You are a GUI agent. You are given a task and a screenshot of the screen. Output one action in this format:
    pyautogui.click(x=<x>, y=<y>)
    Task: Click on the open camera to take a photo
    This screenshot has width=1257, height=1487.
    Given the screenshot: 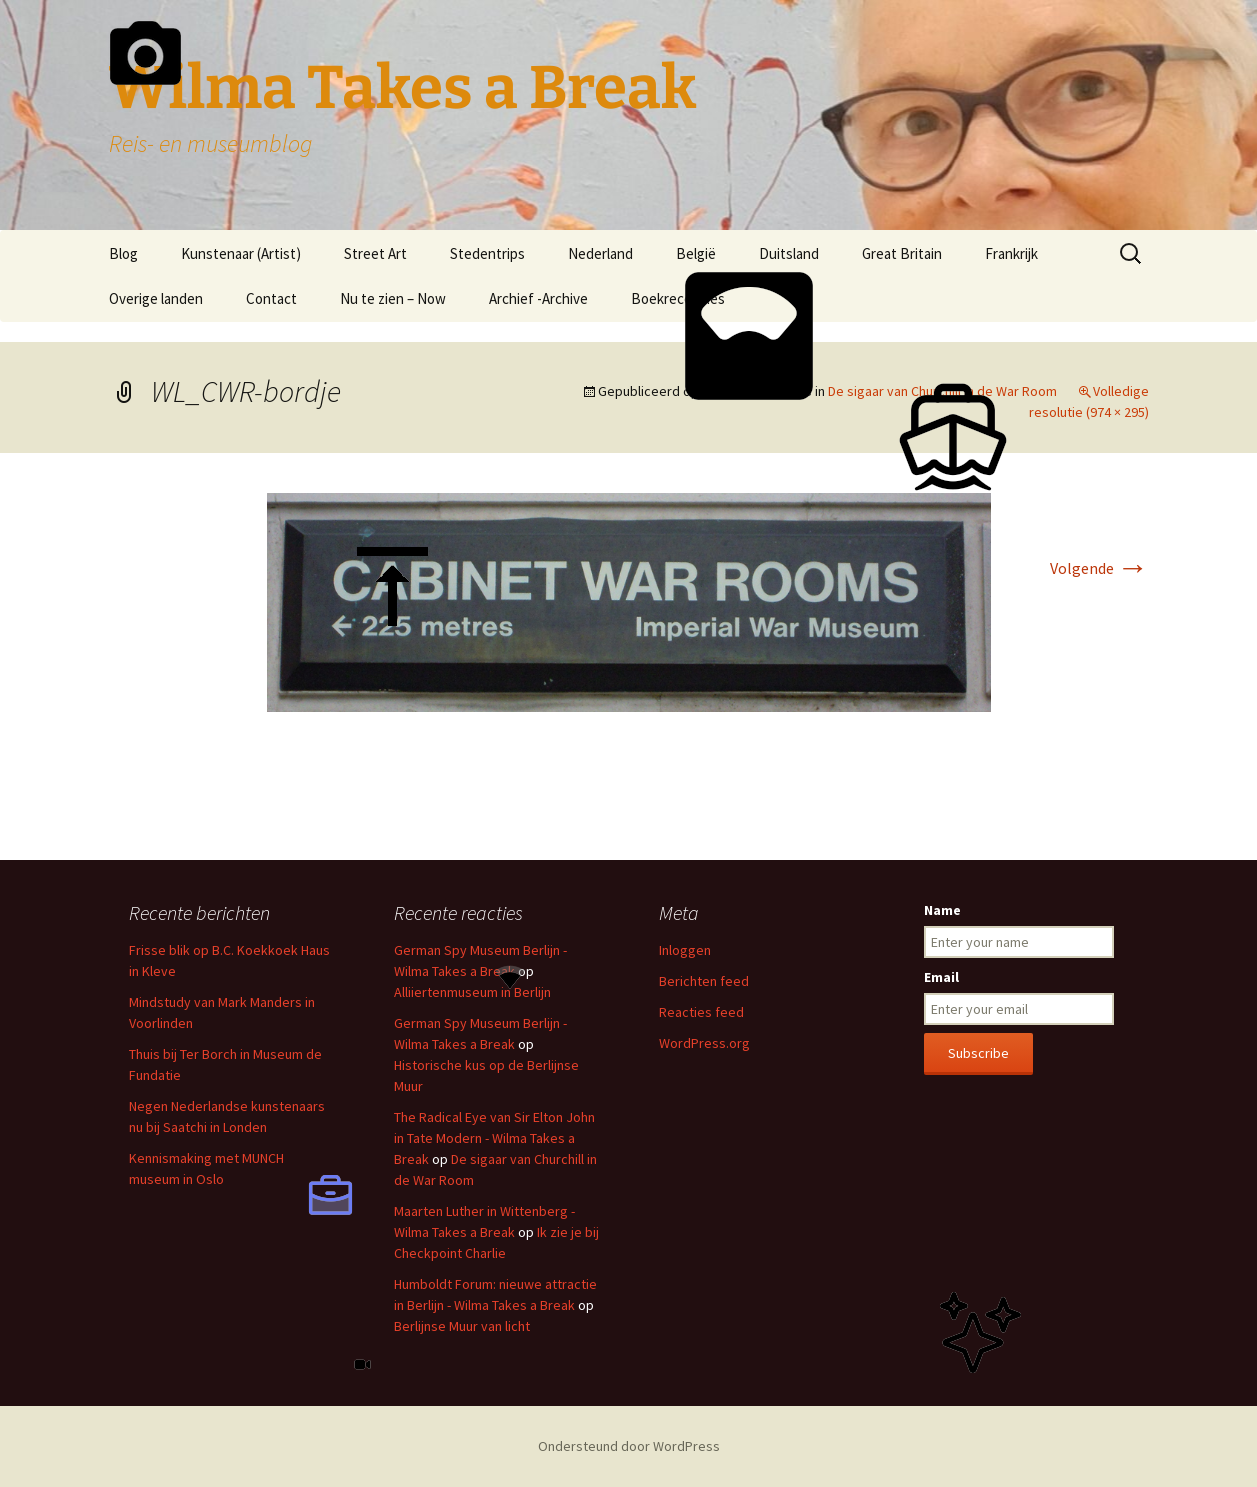 What is the action you would take?
    pyautogui.click(x=145, y=56)
    